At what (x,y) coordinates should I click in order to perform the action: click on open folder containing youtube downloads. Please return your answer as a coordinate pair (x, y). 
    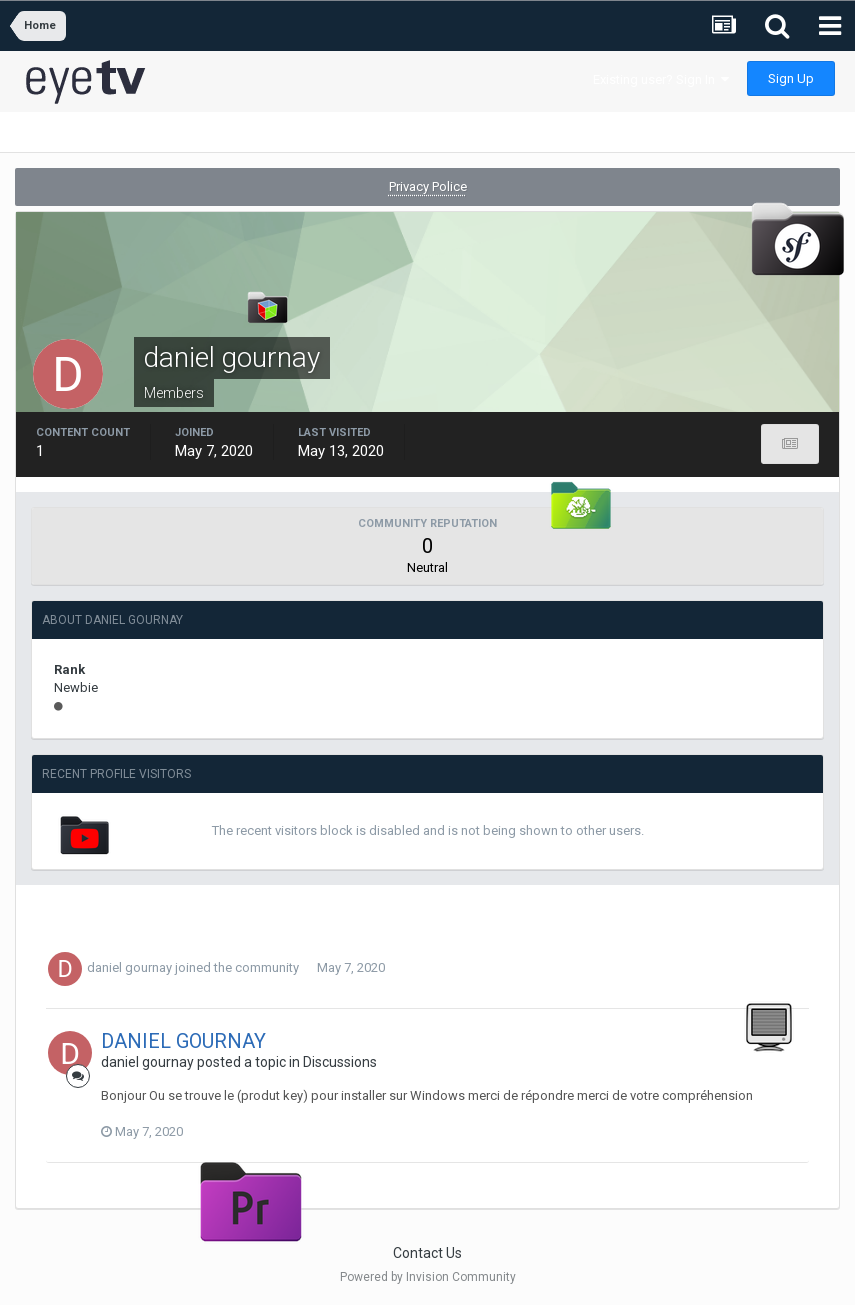
    Looking at the image, I should click on (84, 836).